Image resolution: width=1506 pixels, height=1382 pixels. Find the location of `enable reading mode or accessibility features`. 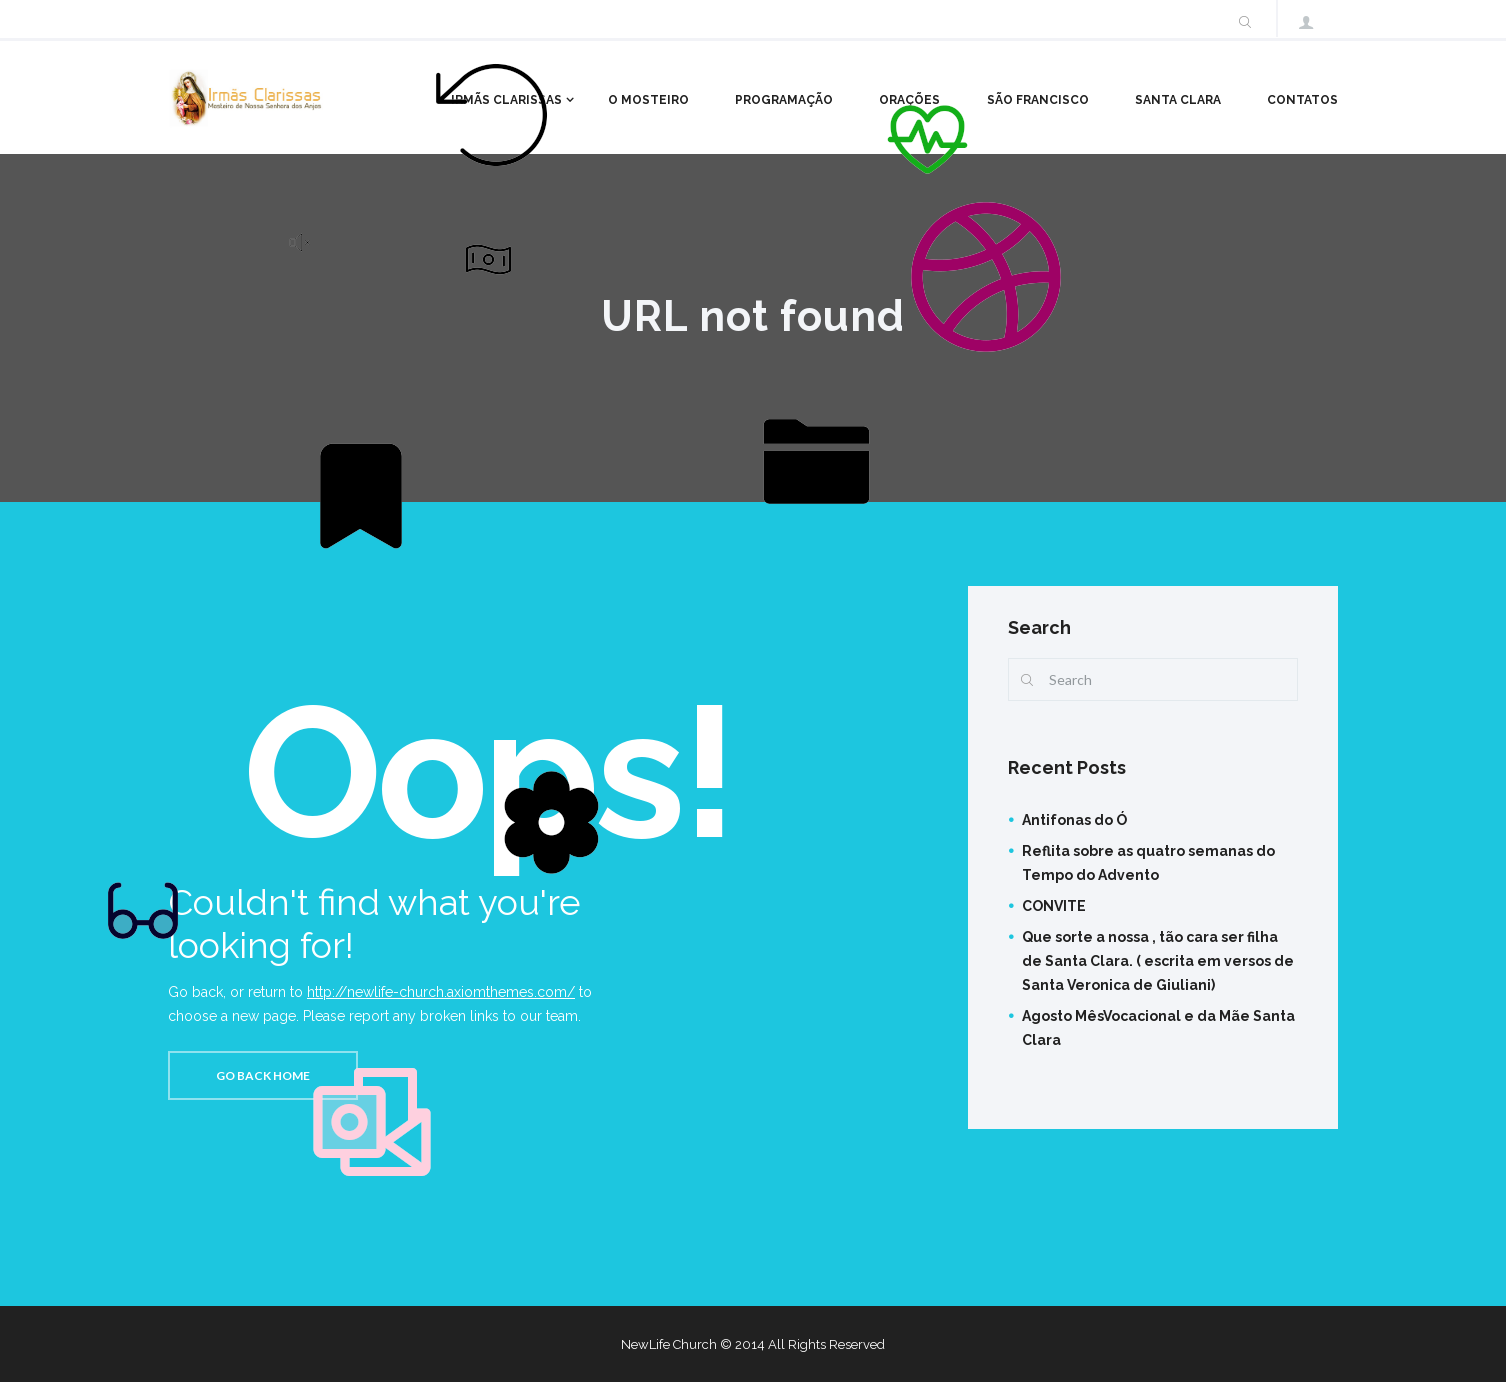

enable reading mode or accessibility features is located at coordinates (143, 912).